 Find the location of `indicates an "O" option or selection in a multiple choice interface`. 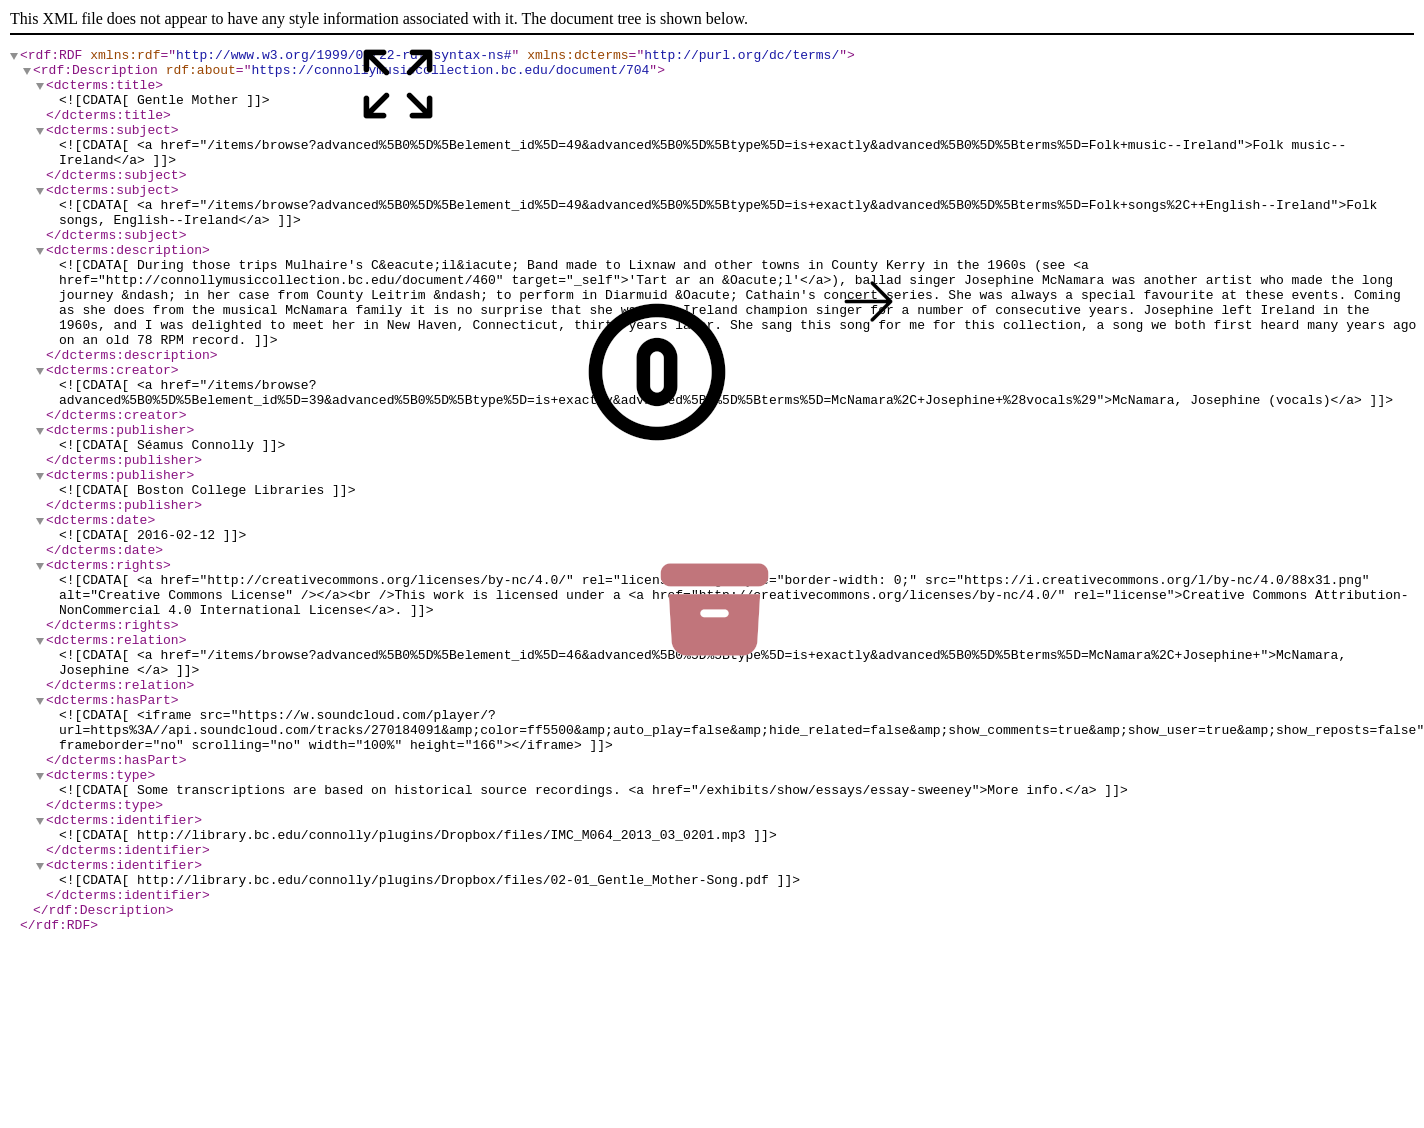

indicates an "O" option or selection in a multiple choice interface is located at coordinates (657, 372).